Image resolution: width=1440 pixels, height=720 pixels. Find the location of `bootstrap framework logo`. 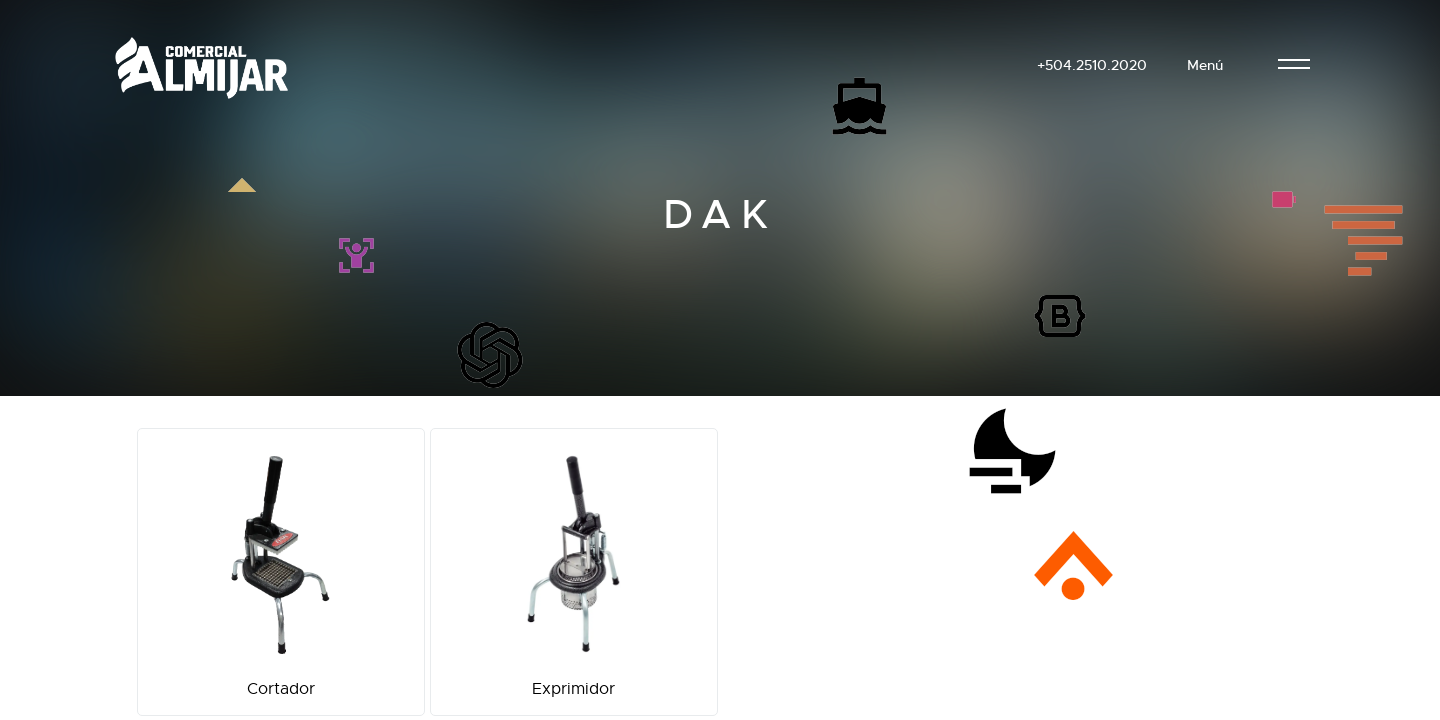

bootstrap framework logo is located at coordinates (1060, 316).